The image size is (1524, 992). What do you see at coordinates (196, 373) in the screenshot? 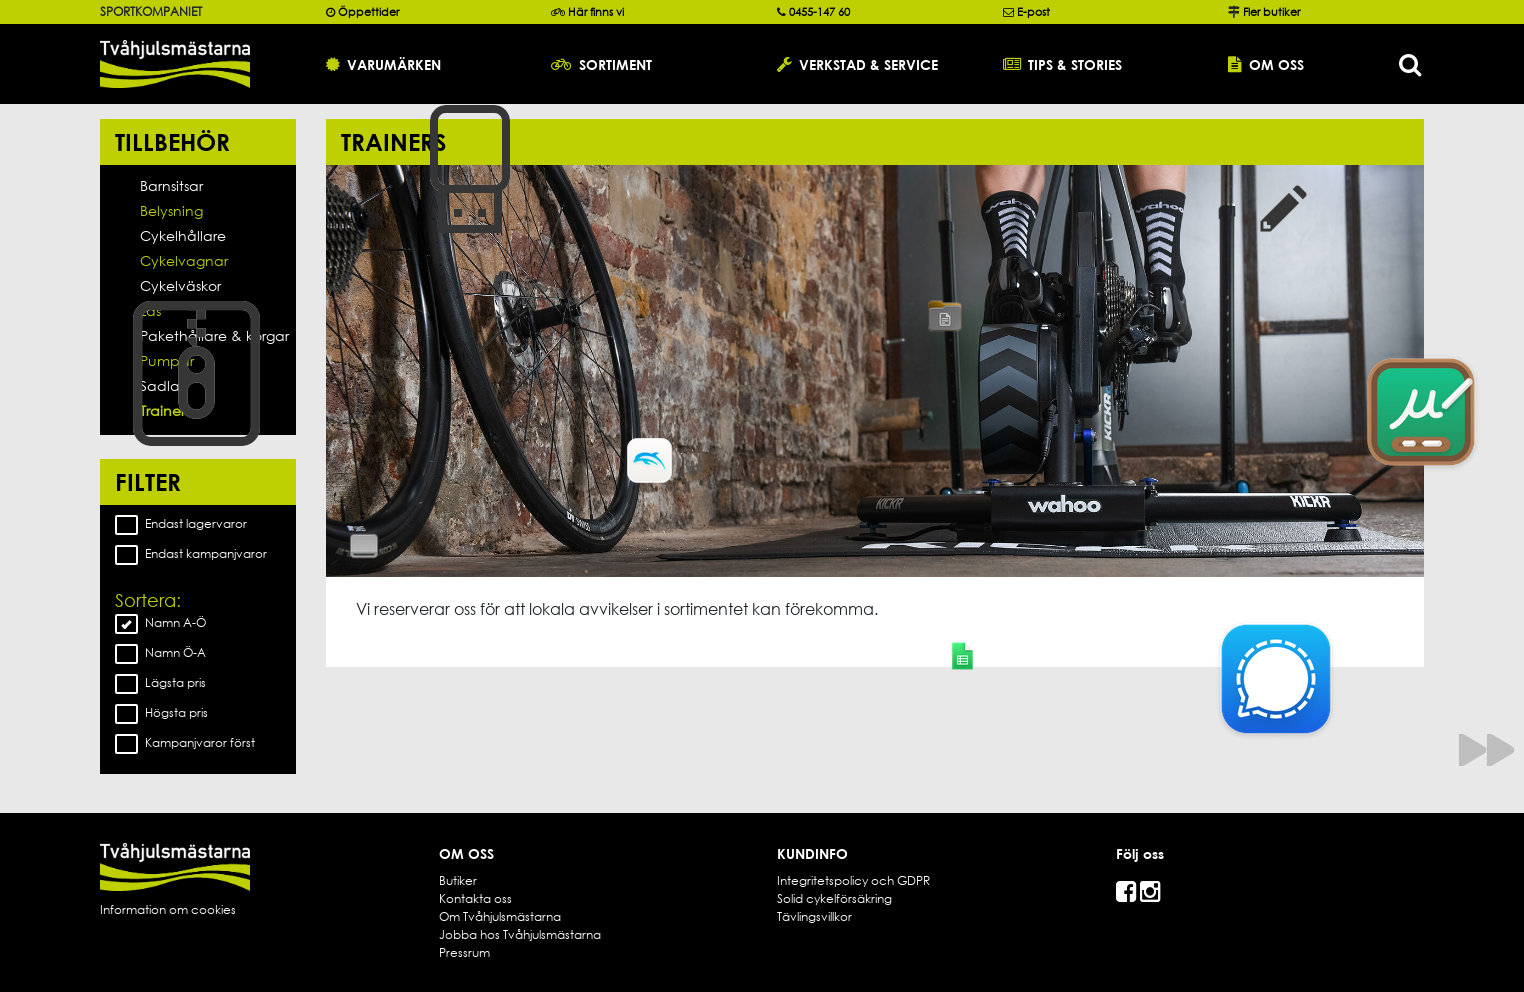
I see `open archive or compressed file manager` at bounding box center [196, 373].